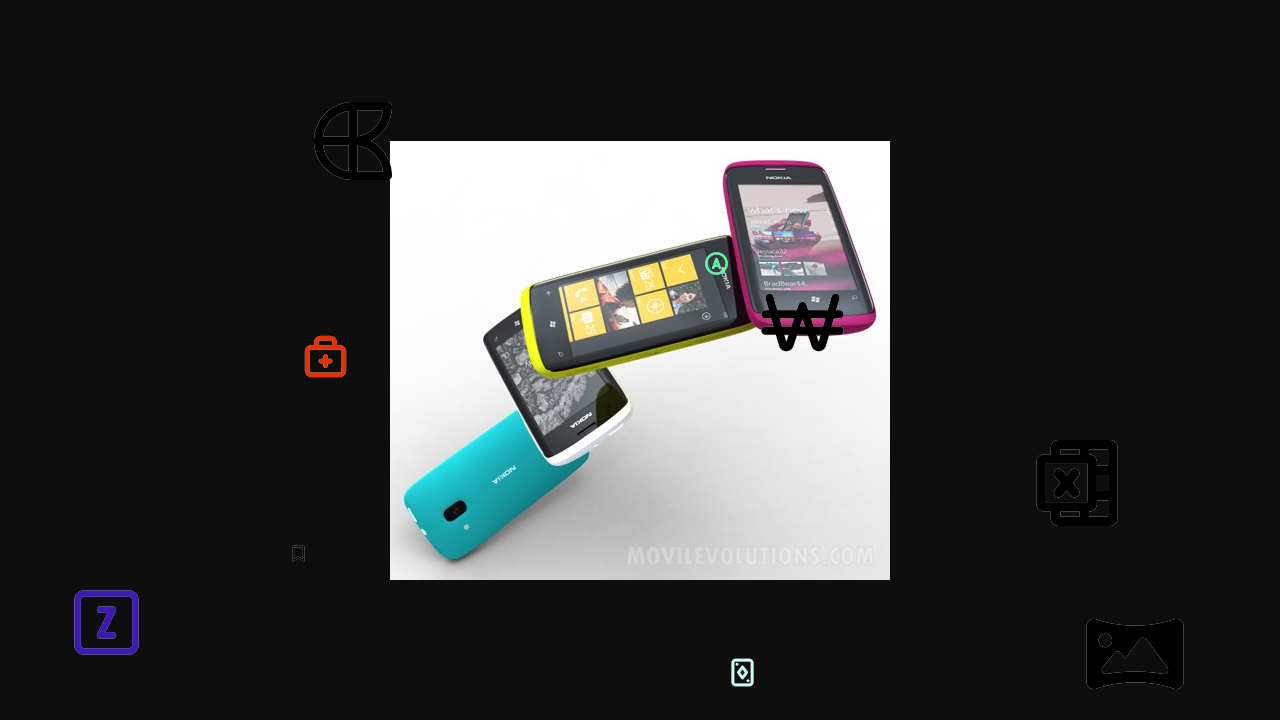  What do you see at coordinates (742, 672) in the screenshot?
I see `open card game or play cards` at bounding box center [742, 672].